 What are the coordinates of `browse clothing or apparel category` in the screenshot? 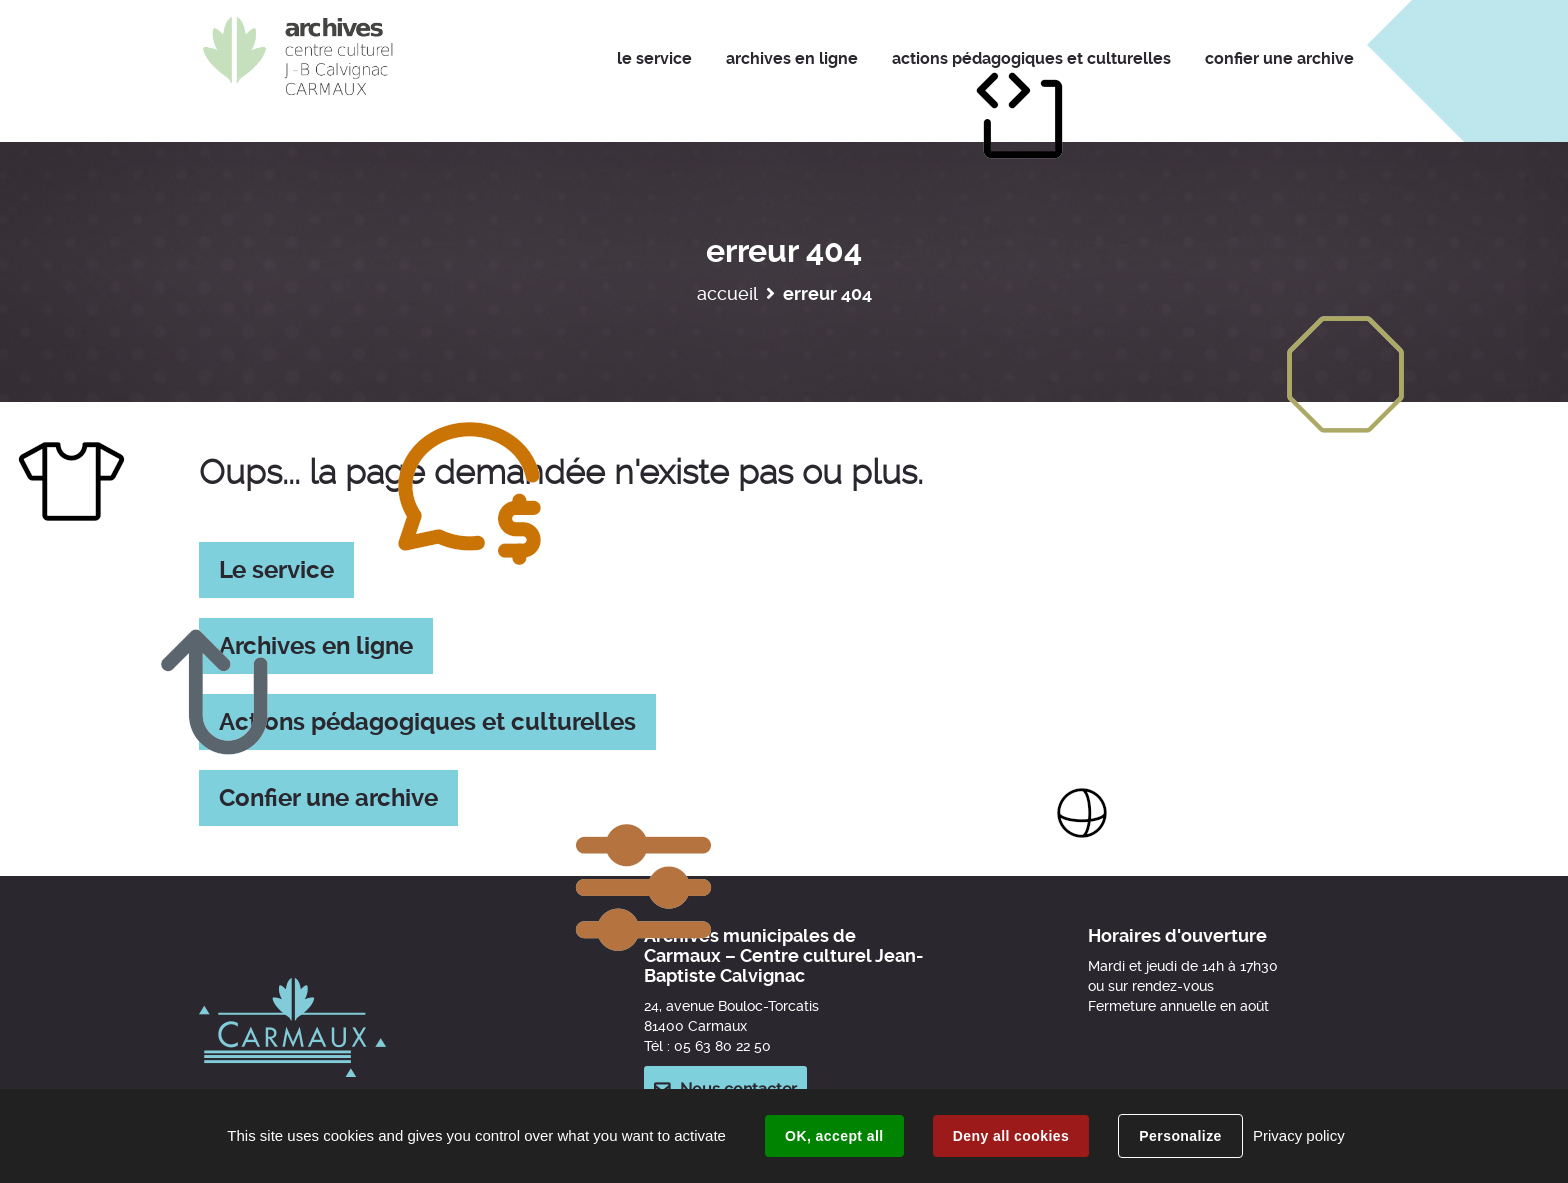 It's located at (71, 481).